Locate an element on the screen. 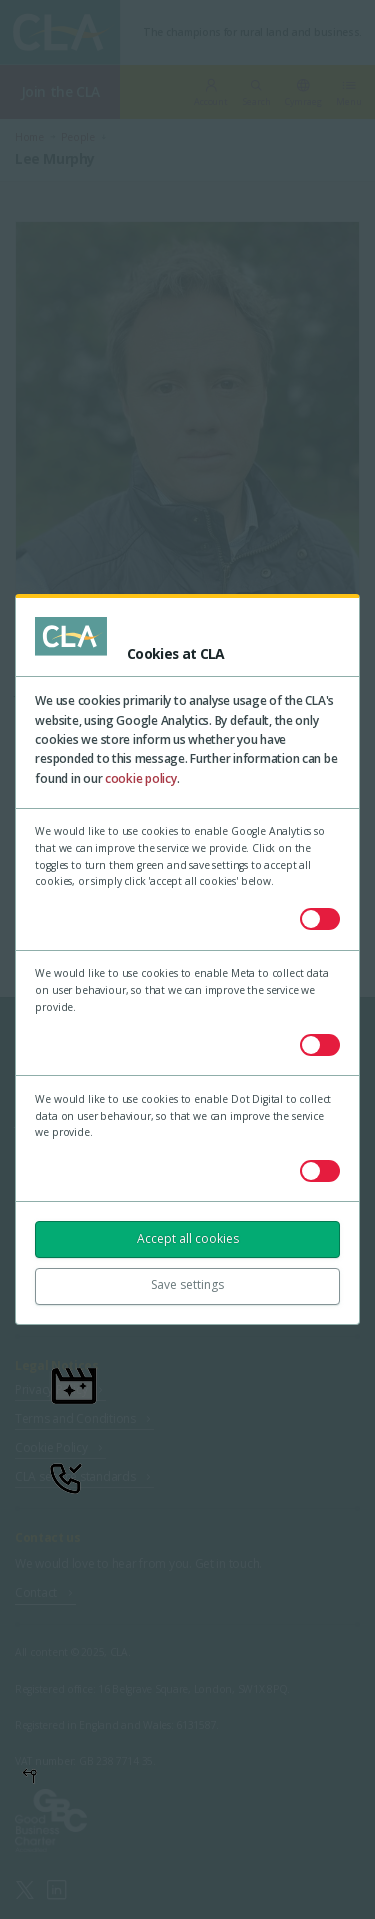 The height and width of the screenshot is (1919, 375). apply filters or effects to a video is located at coordinates (74, 1386).